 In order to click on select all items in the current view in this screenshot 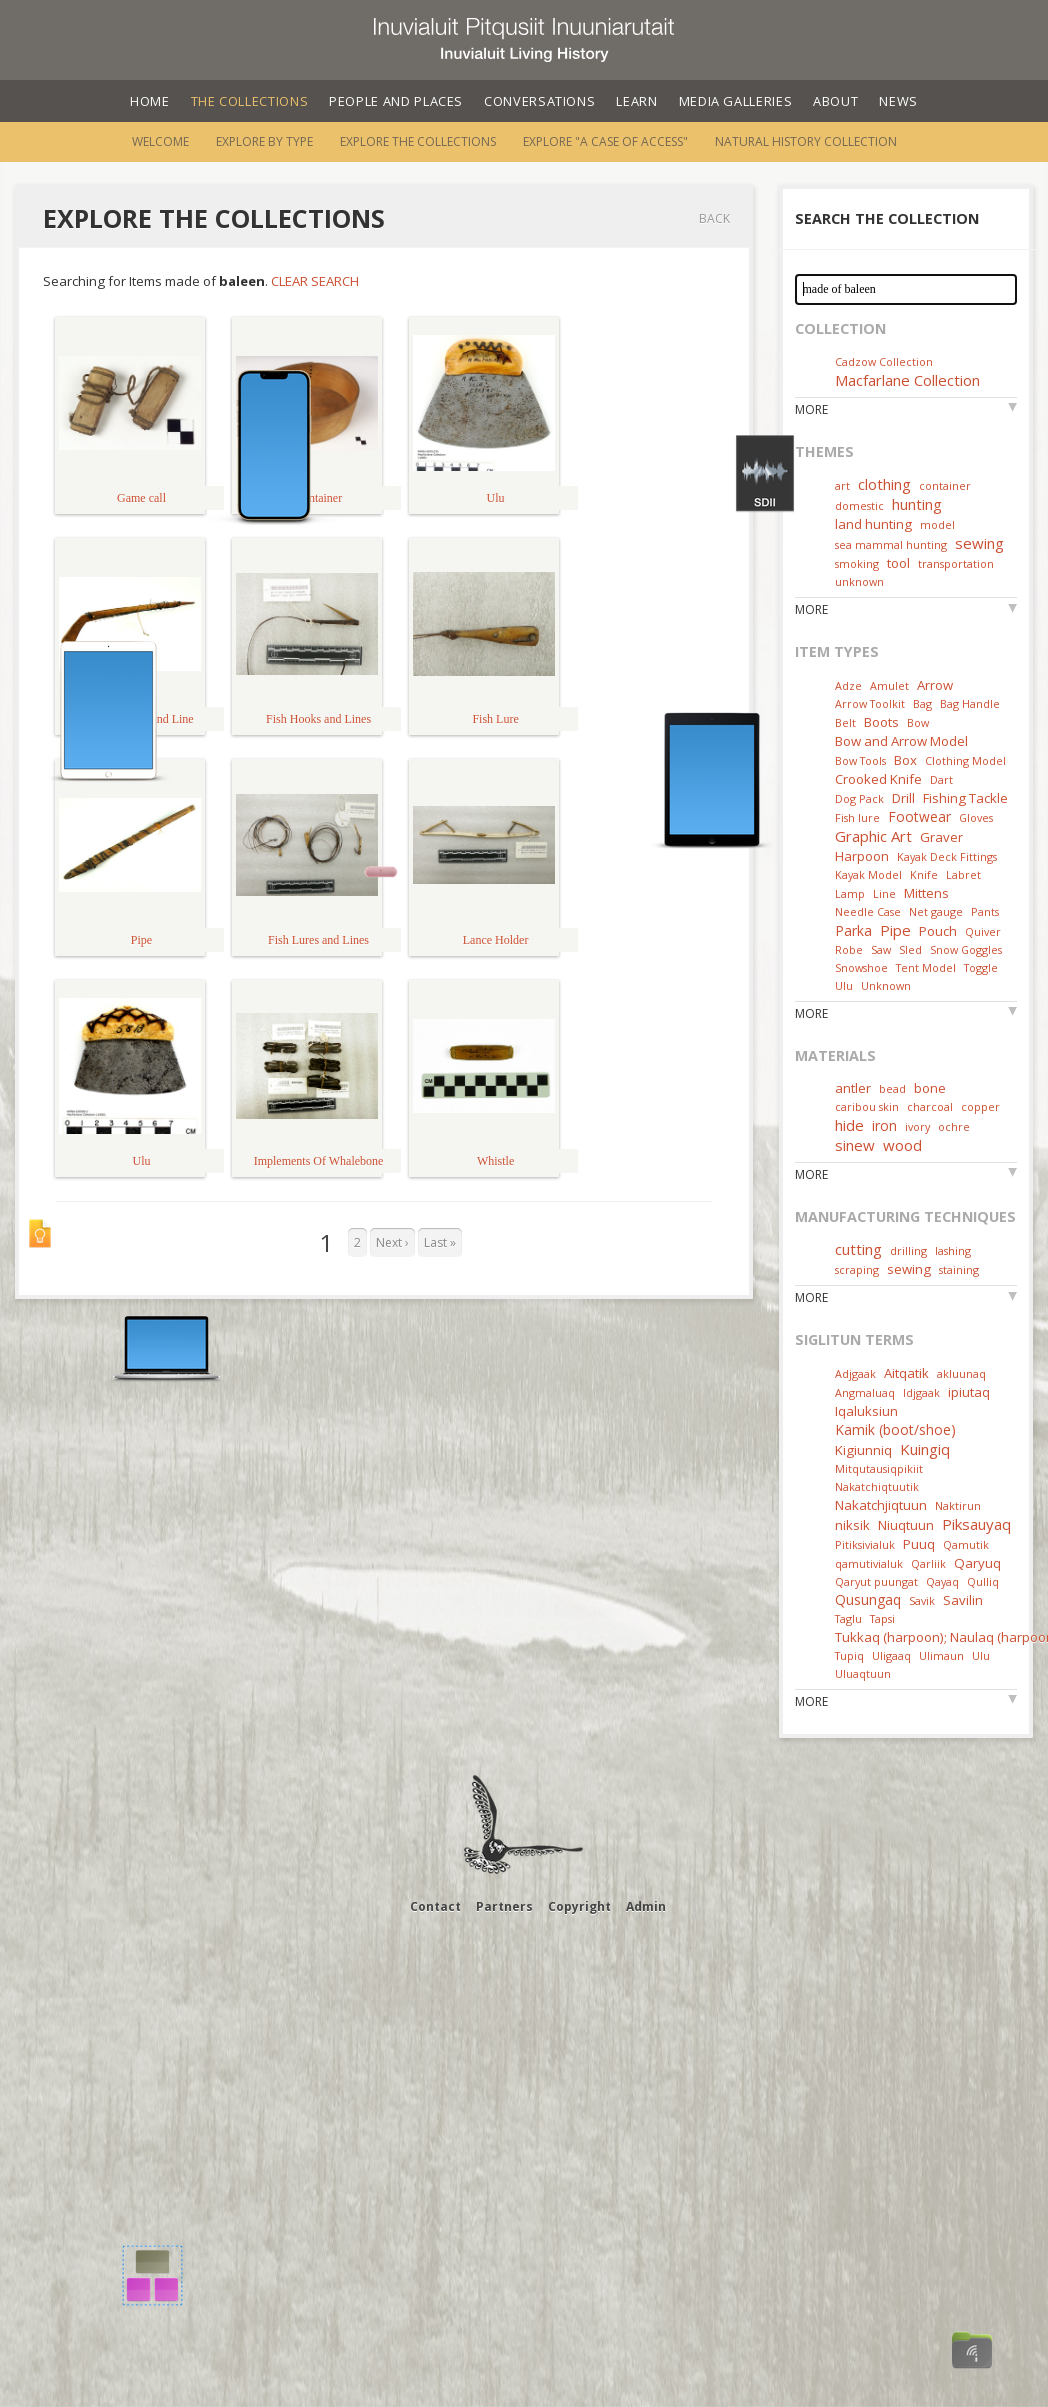, I will do `click(152, 2275)`.